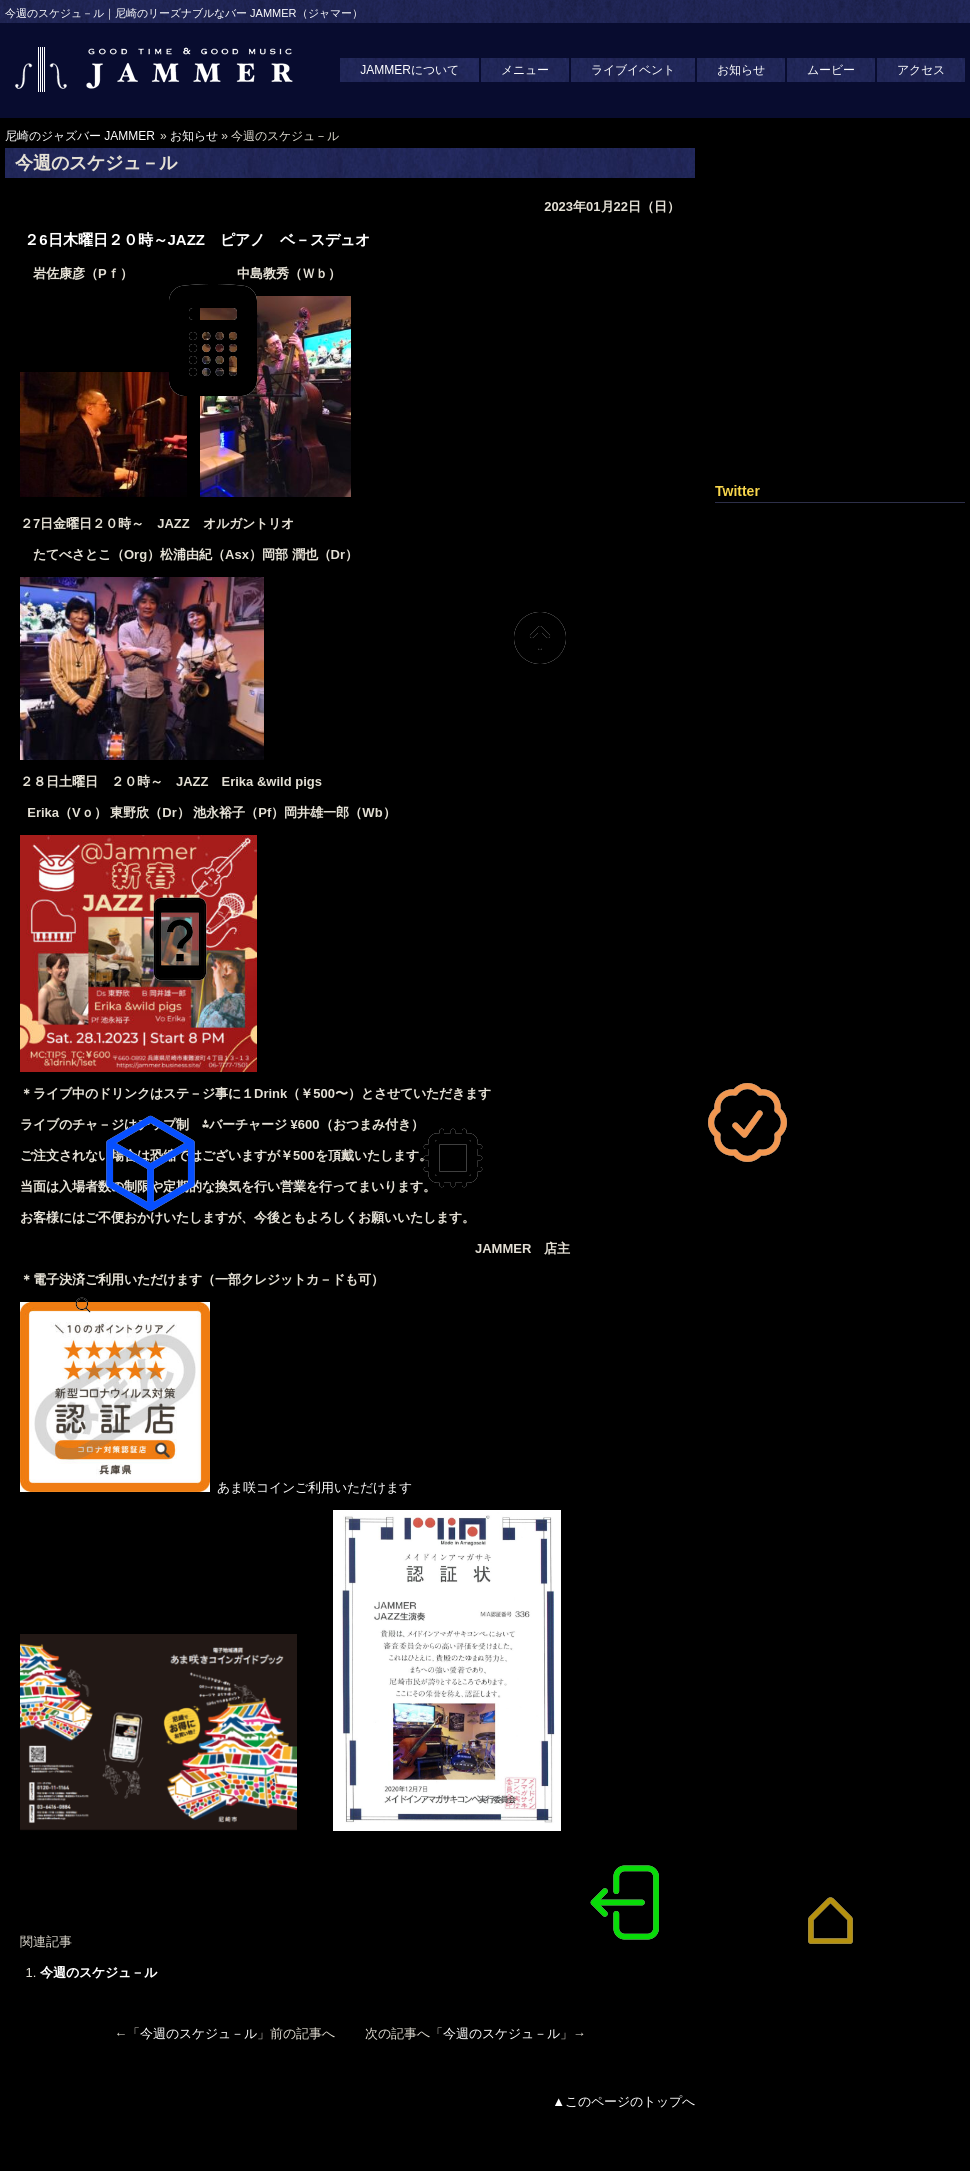  I want to click on view processor or hardware information, so click(453, 1158).